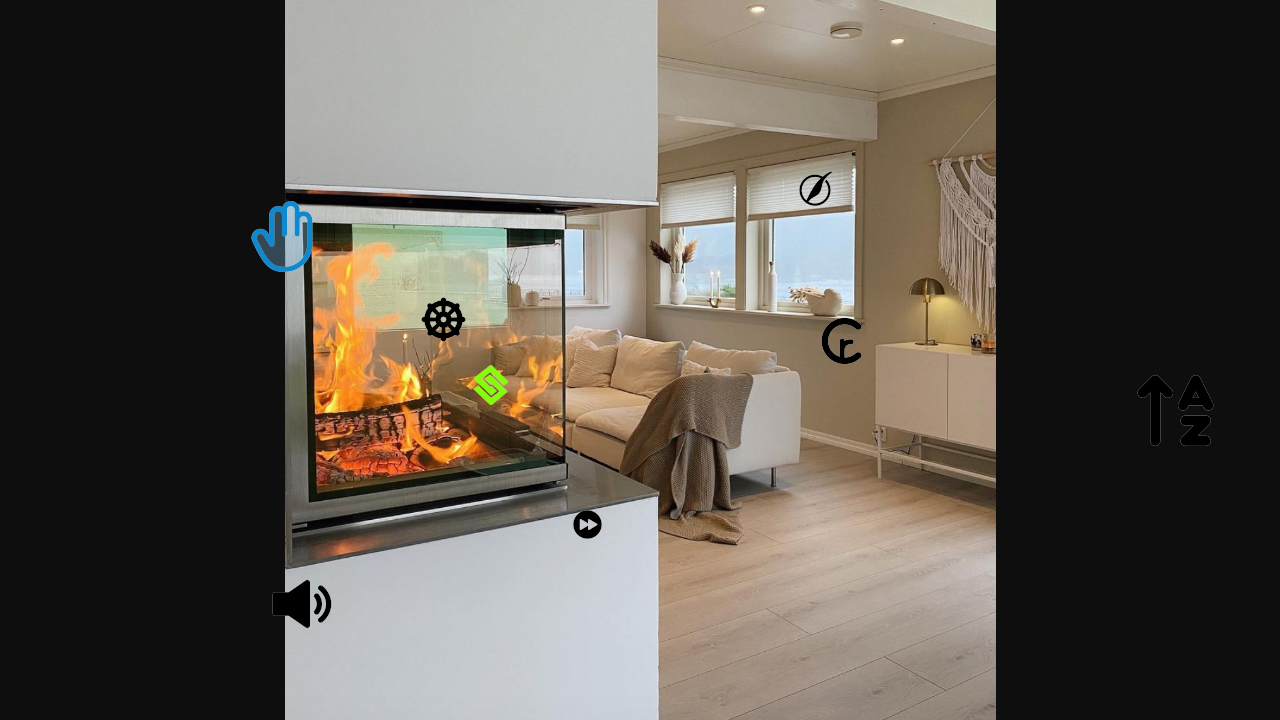 This screenshot has height=720, width=1280. What do you see at coordinates (843, 341) in the screenshot?
I see `indicates brazilian cruzeiro currency` at bounding box center [843, 341].